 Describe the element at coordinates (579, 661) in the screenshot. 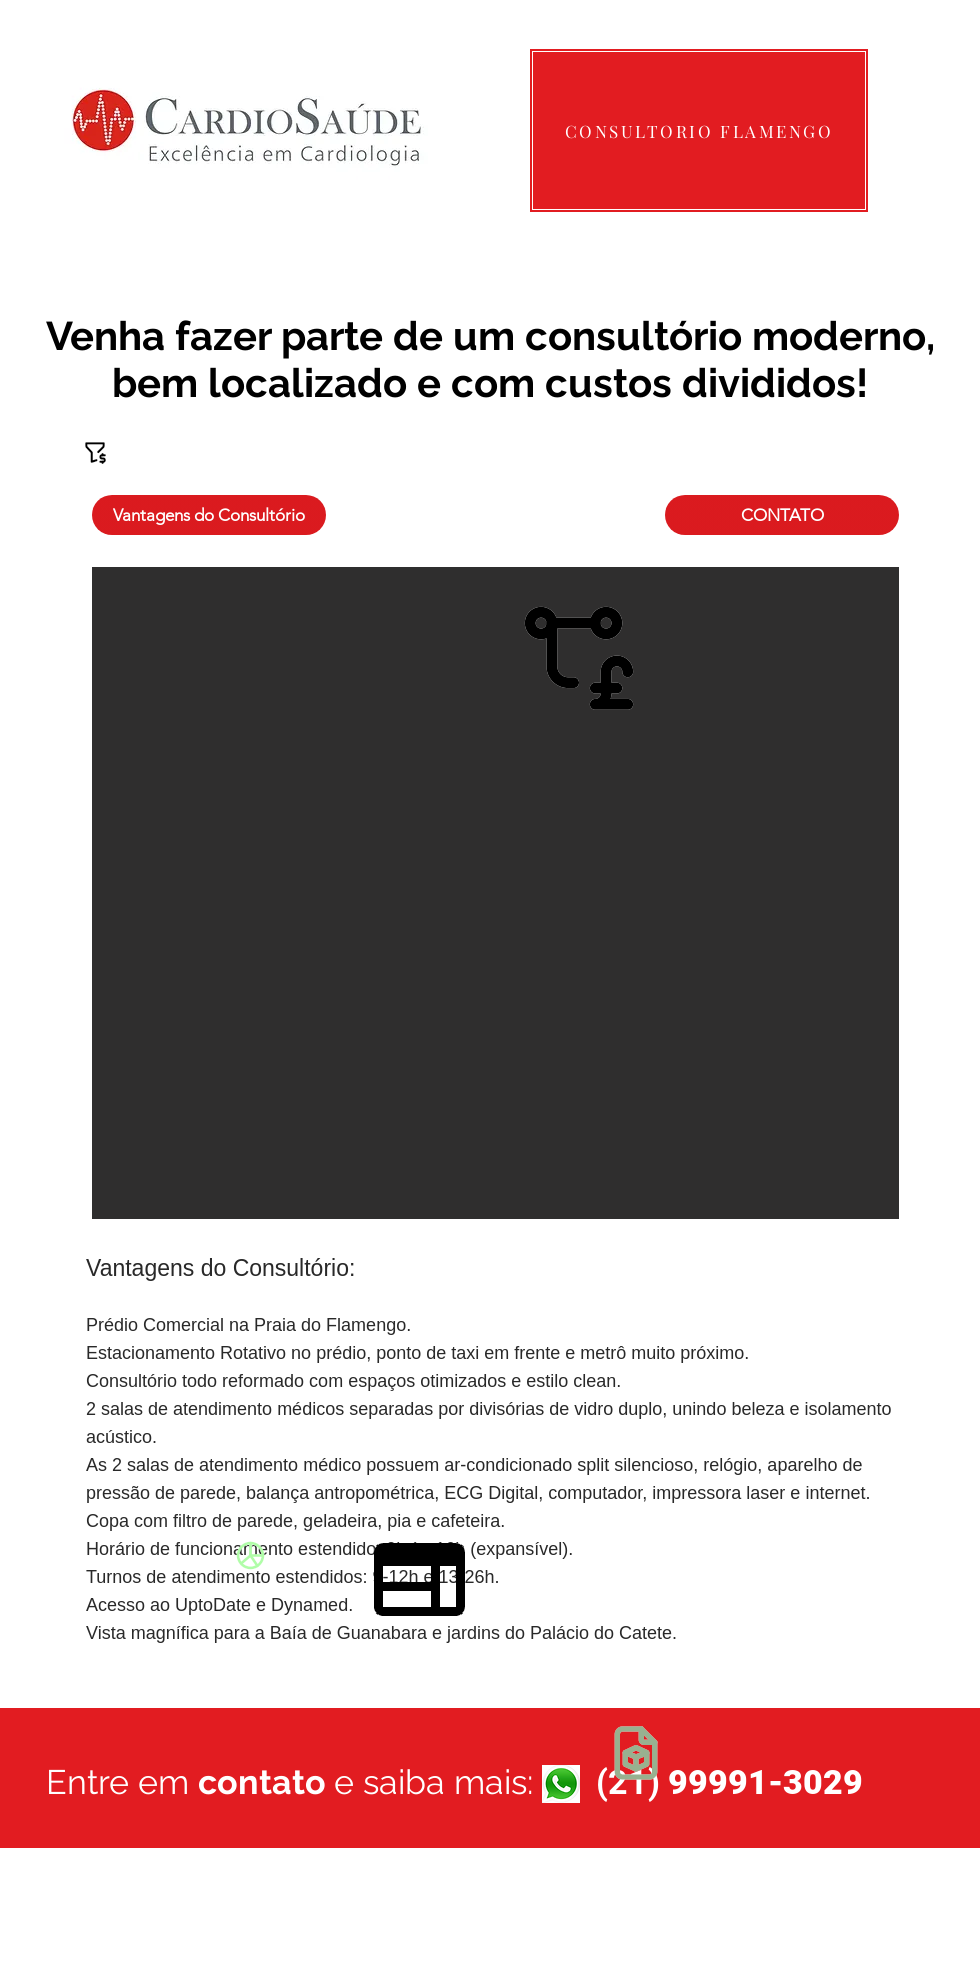

I see `transfer funds in pounds sterling` at that location.